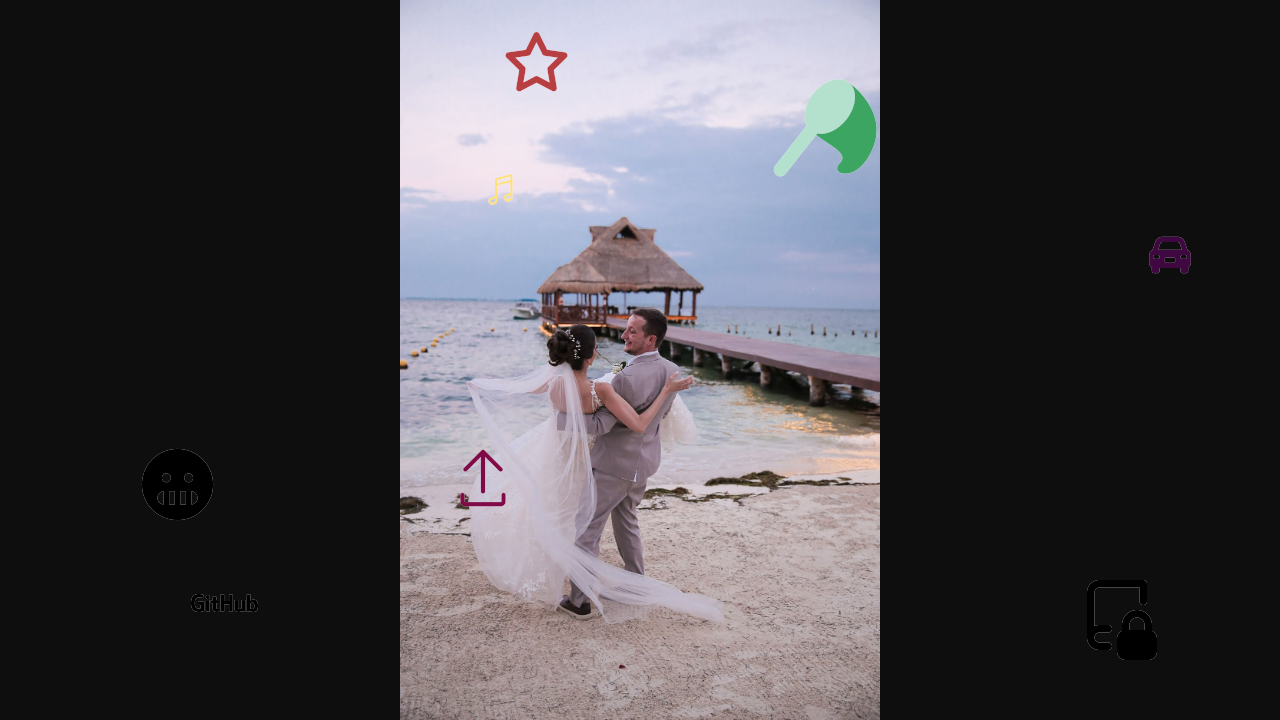  Describe the element at coordinates (500, 189) in the screenshot. I see `open music library or player` at that location.